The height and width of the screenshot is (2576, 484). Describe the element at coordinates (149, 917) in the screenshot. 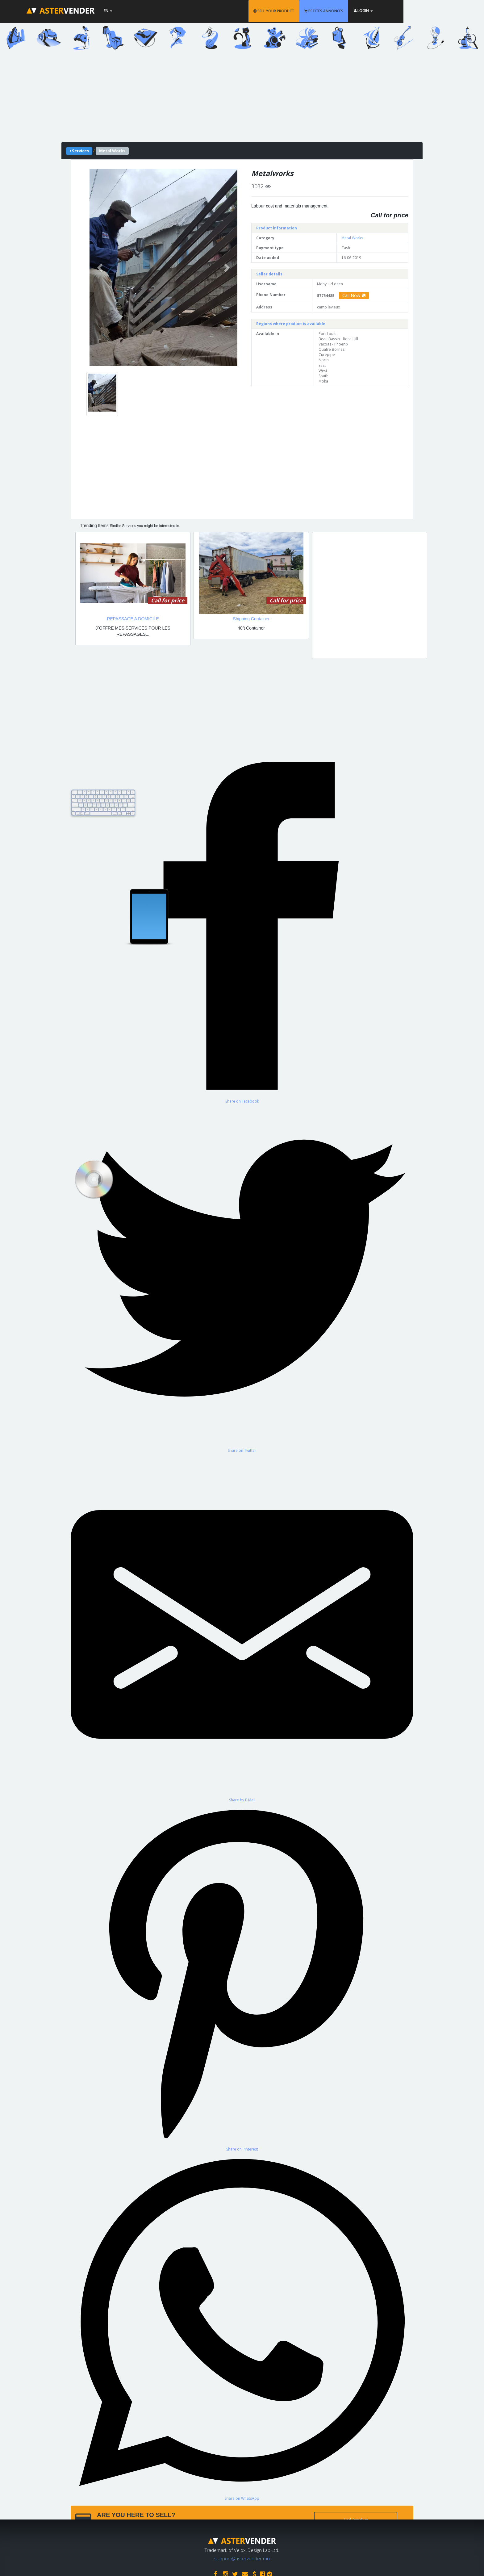

I see `iPad device connected to this computer` at that location.